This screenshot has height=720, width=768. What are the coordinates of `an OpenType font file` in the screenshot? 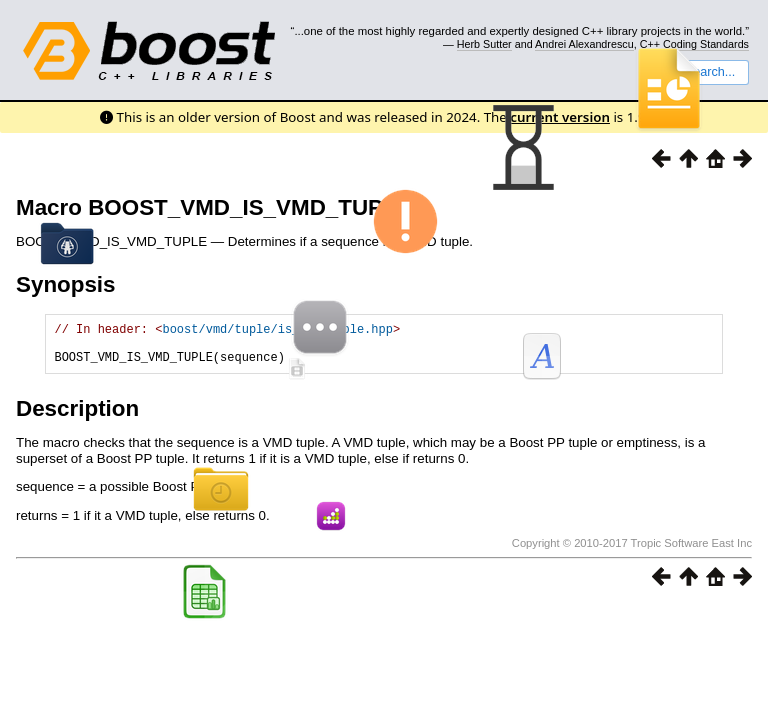 It's located at (542, 356).